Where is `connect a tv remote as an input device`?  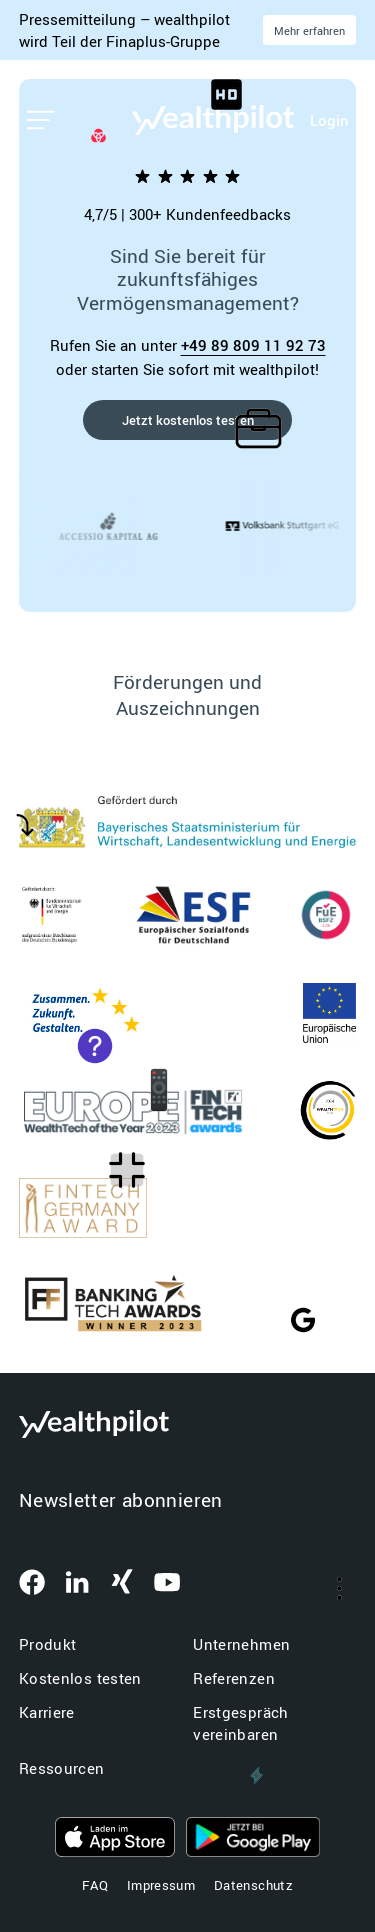
connect a tv remote as an input device is located at coordinates (159, 1090).